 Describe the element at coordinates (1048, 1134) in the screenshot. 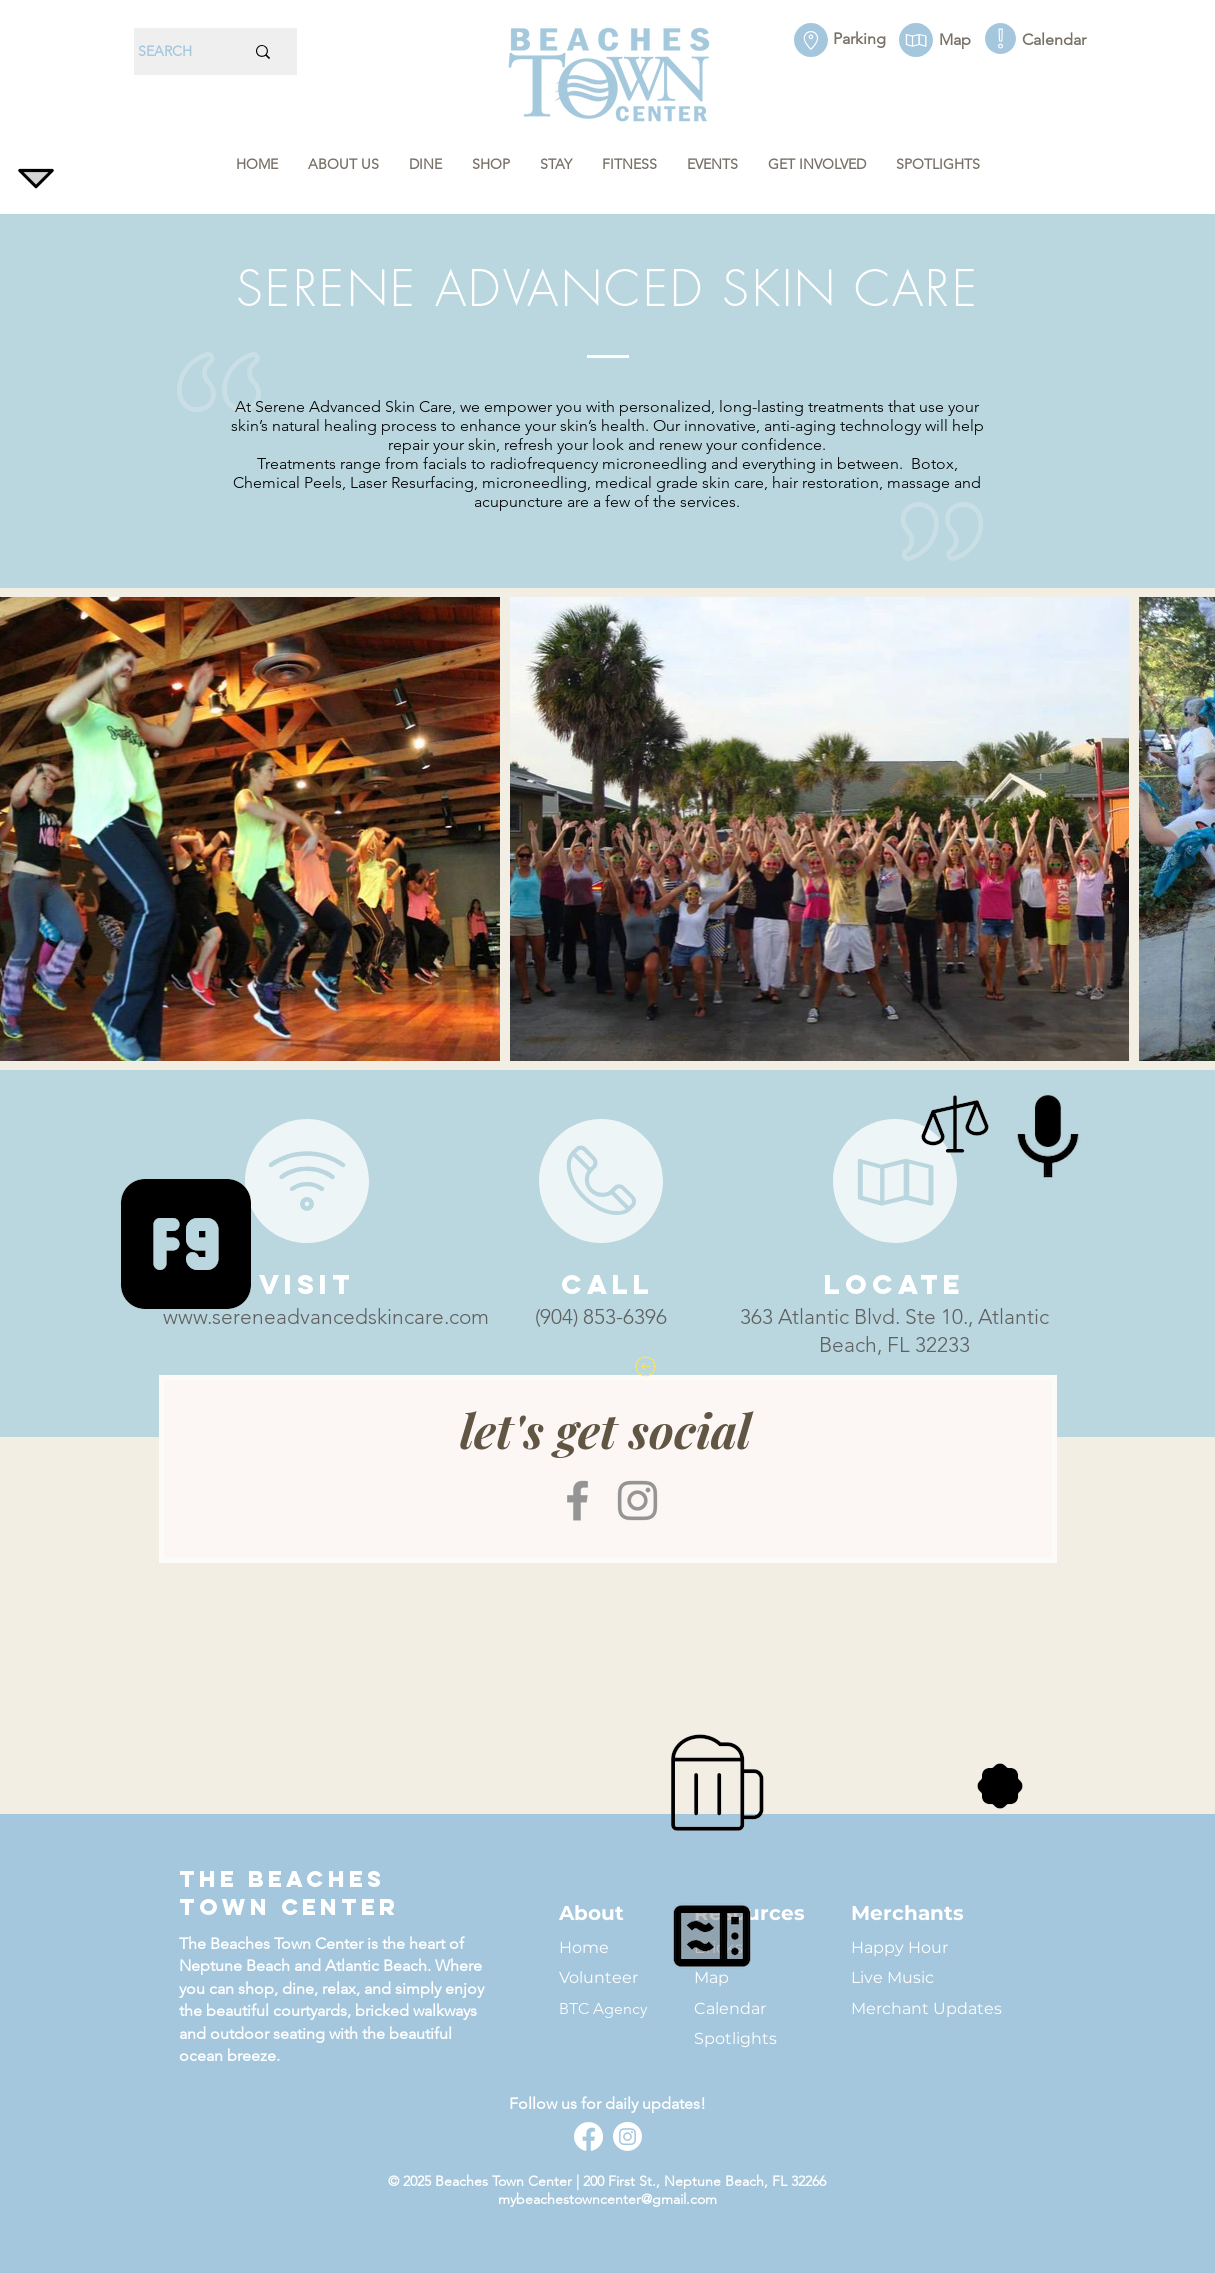

I see `tap to use voice input` at that location.